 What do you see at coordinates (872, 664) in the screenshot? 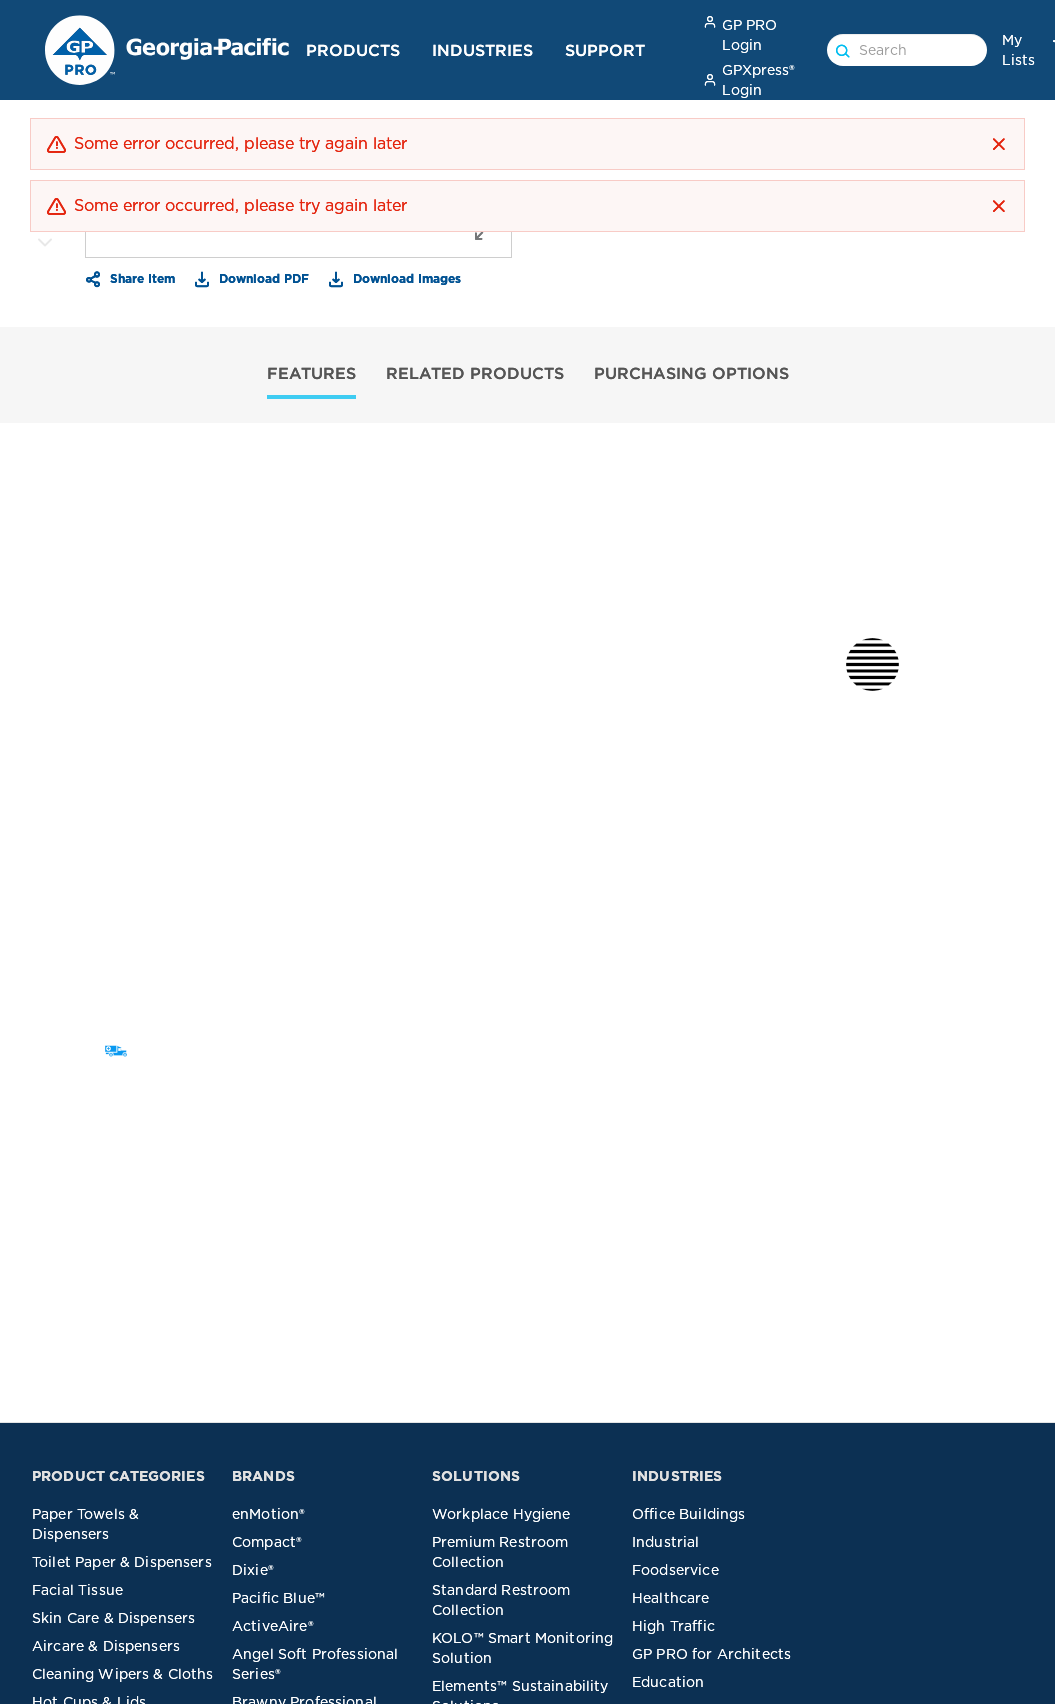
I see `represents a holographic or 3D display element` at bounding box center [872, 664].